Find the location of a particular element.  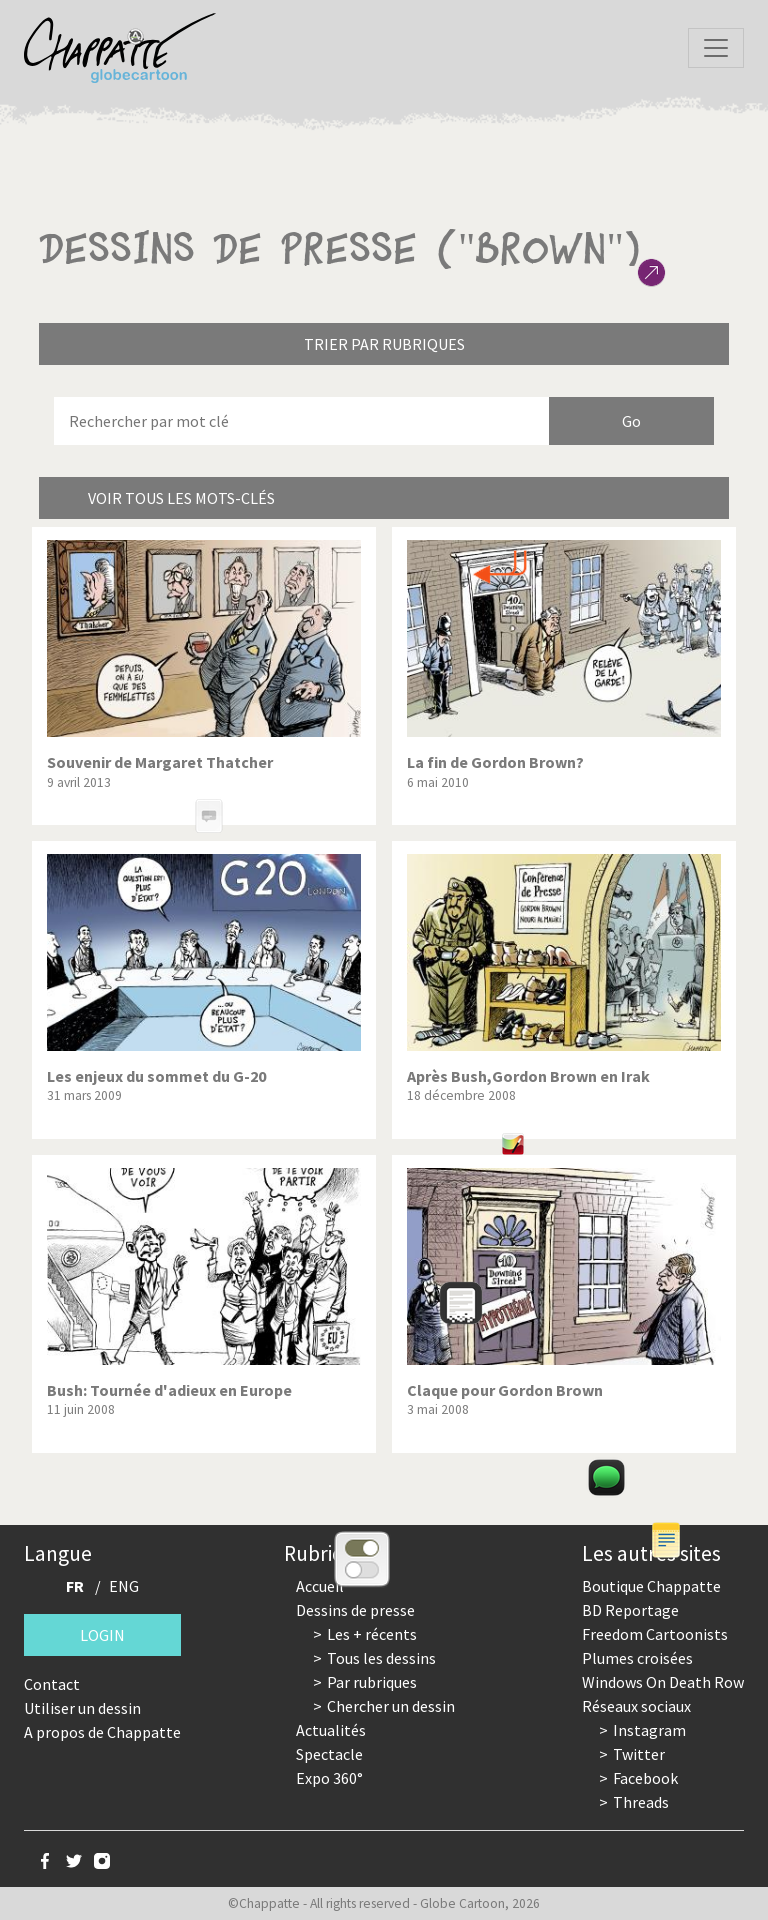

reply all to an email message is located at coordinates (499, 563).